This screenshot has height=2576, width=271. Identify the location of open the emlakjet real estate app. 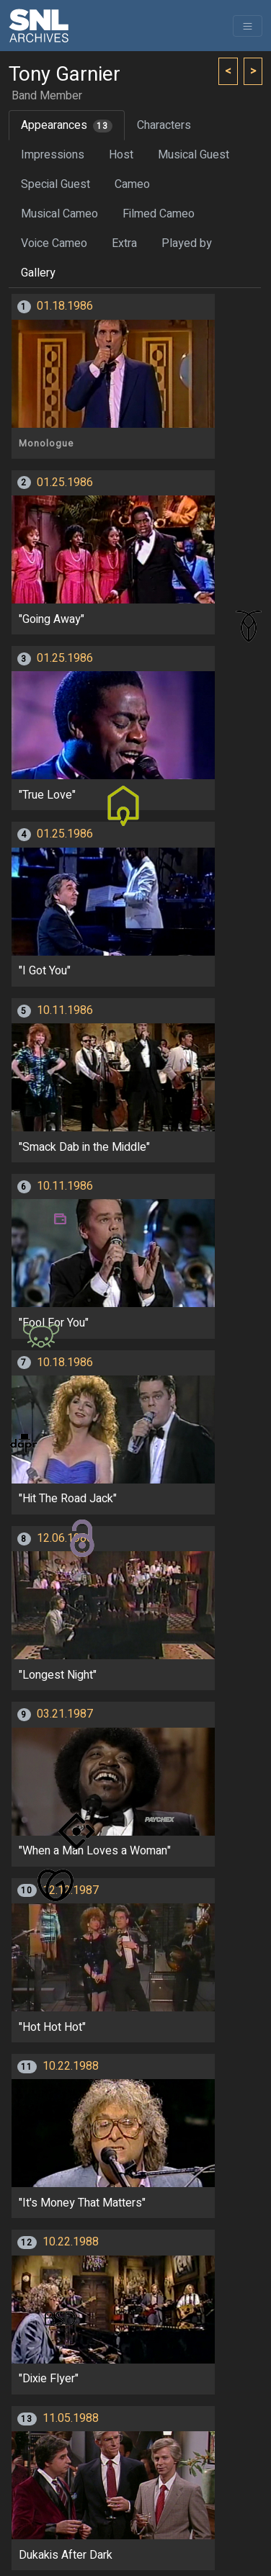
(123, 806).